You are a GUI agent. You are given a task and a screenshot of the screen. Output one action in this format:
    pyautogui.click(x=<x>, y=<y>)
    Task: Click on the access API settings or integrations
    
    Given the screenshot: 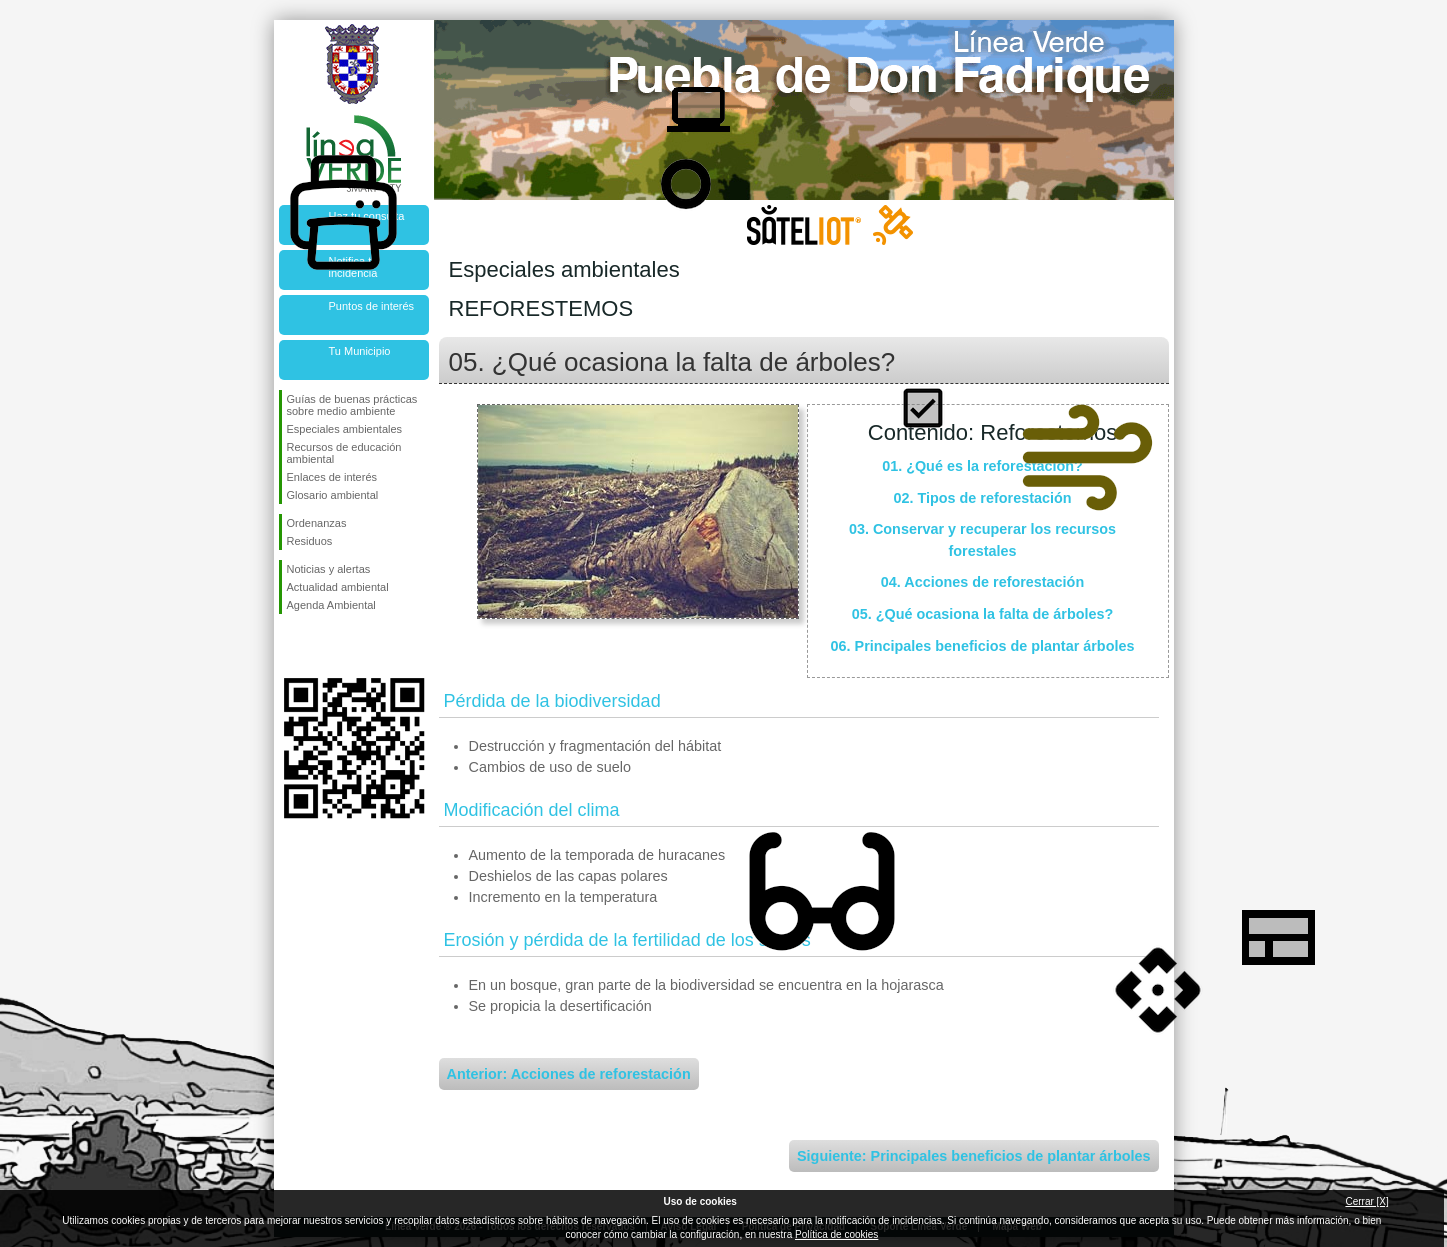 What is the action you would take?
    pyautogui.click(x=1158, y=990)
    